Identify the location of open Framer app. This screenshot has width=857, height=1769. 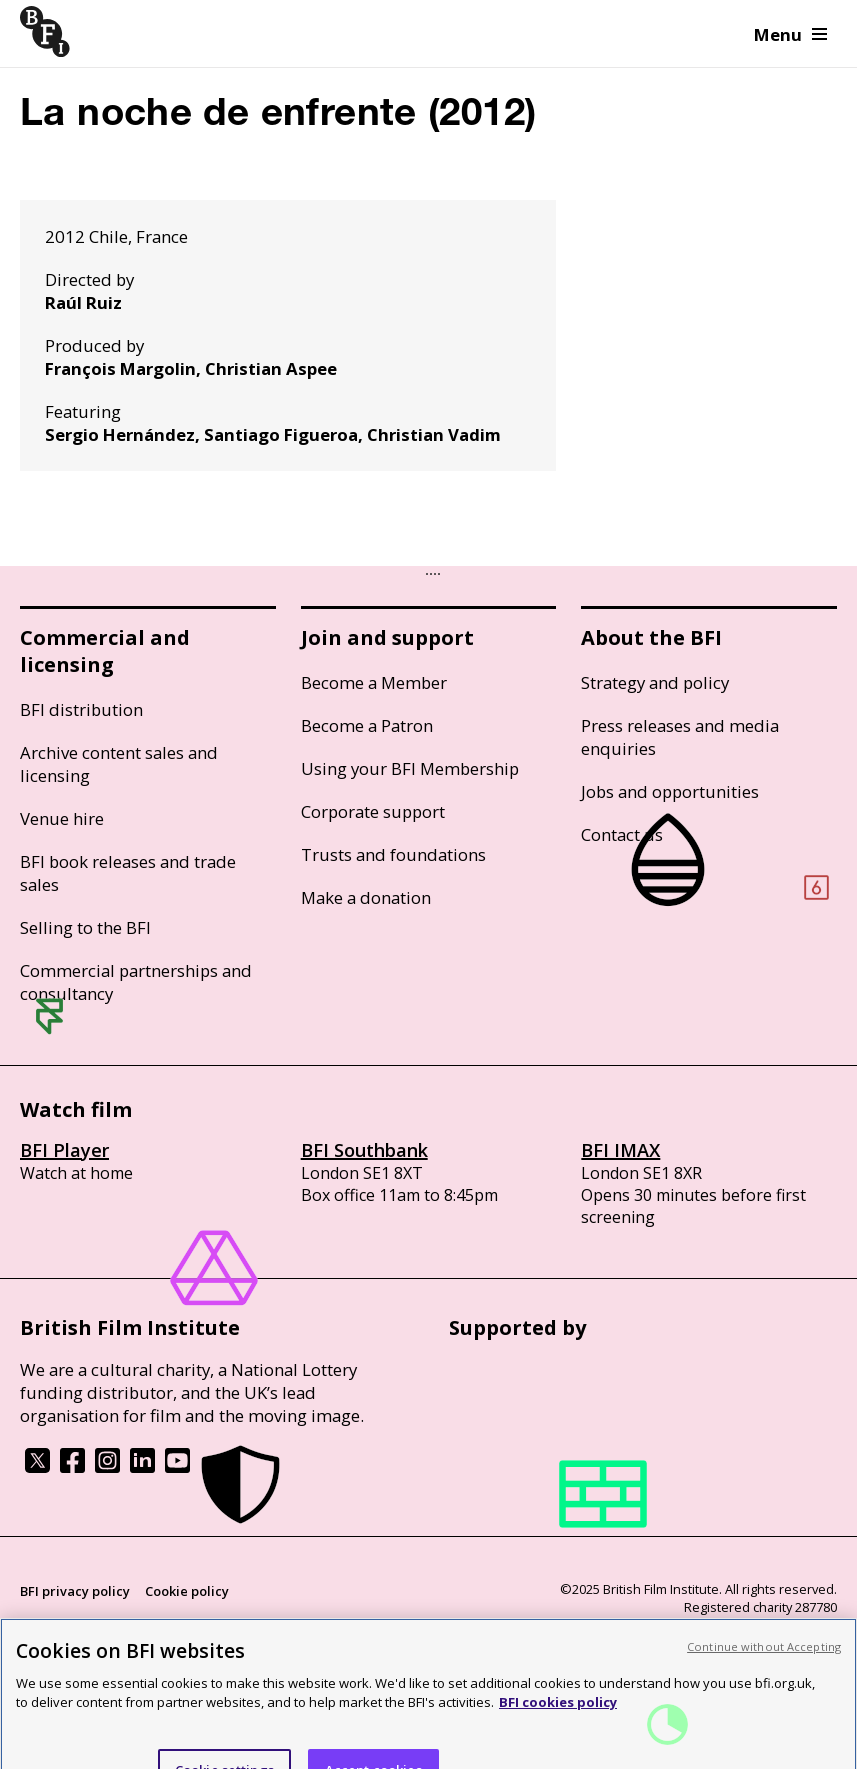
(49, 1014).